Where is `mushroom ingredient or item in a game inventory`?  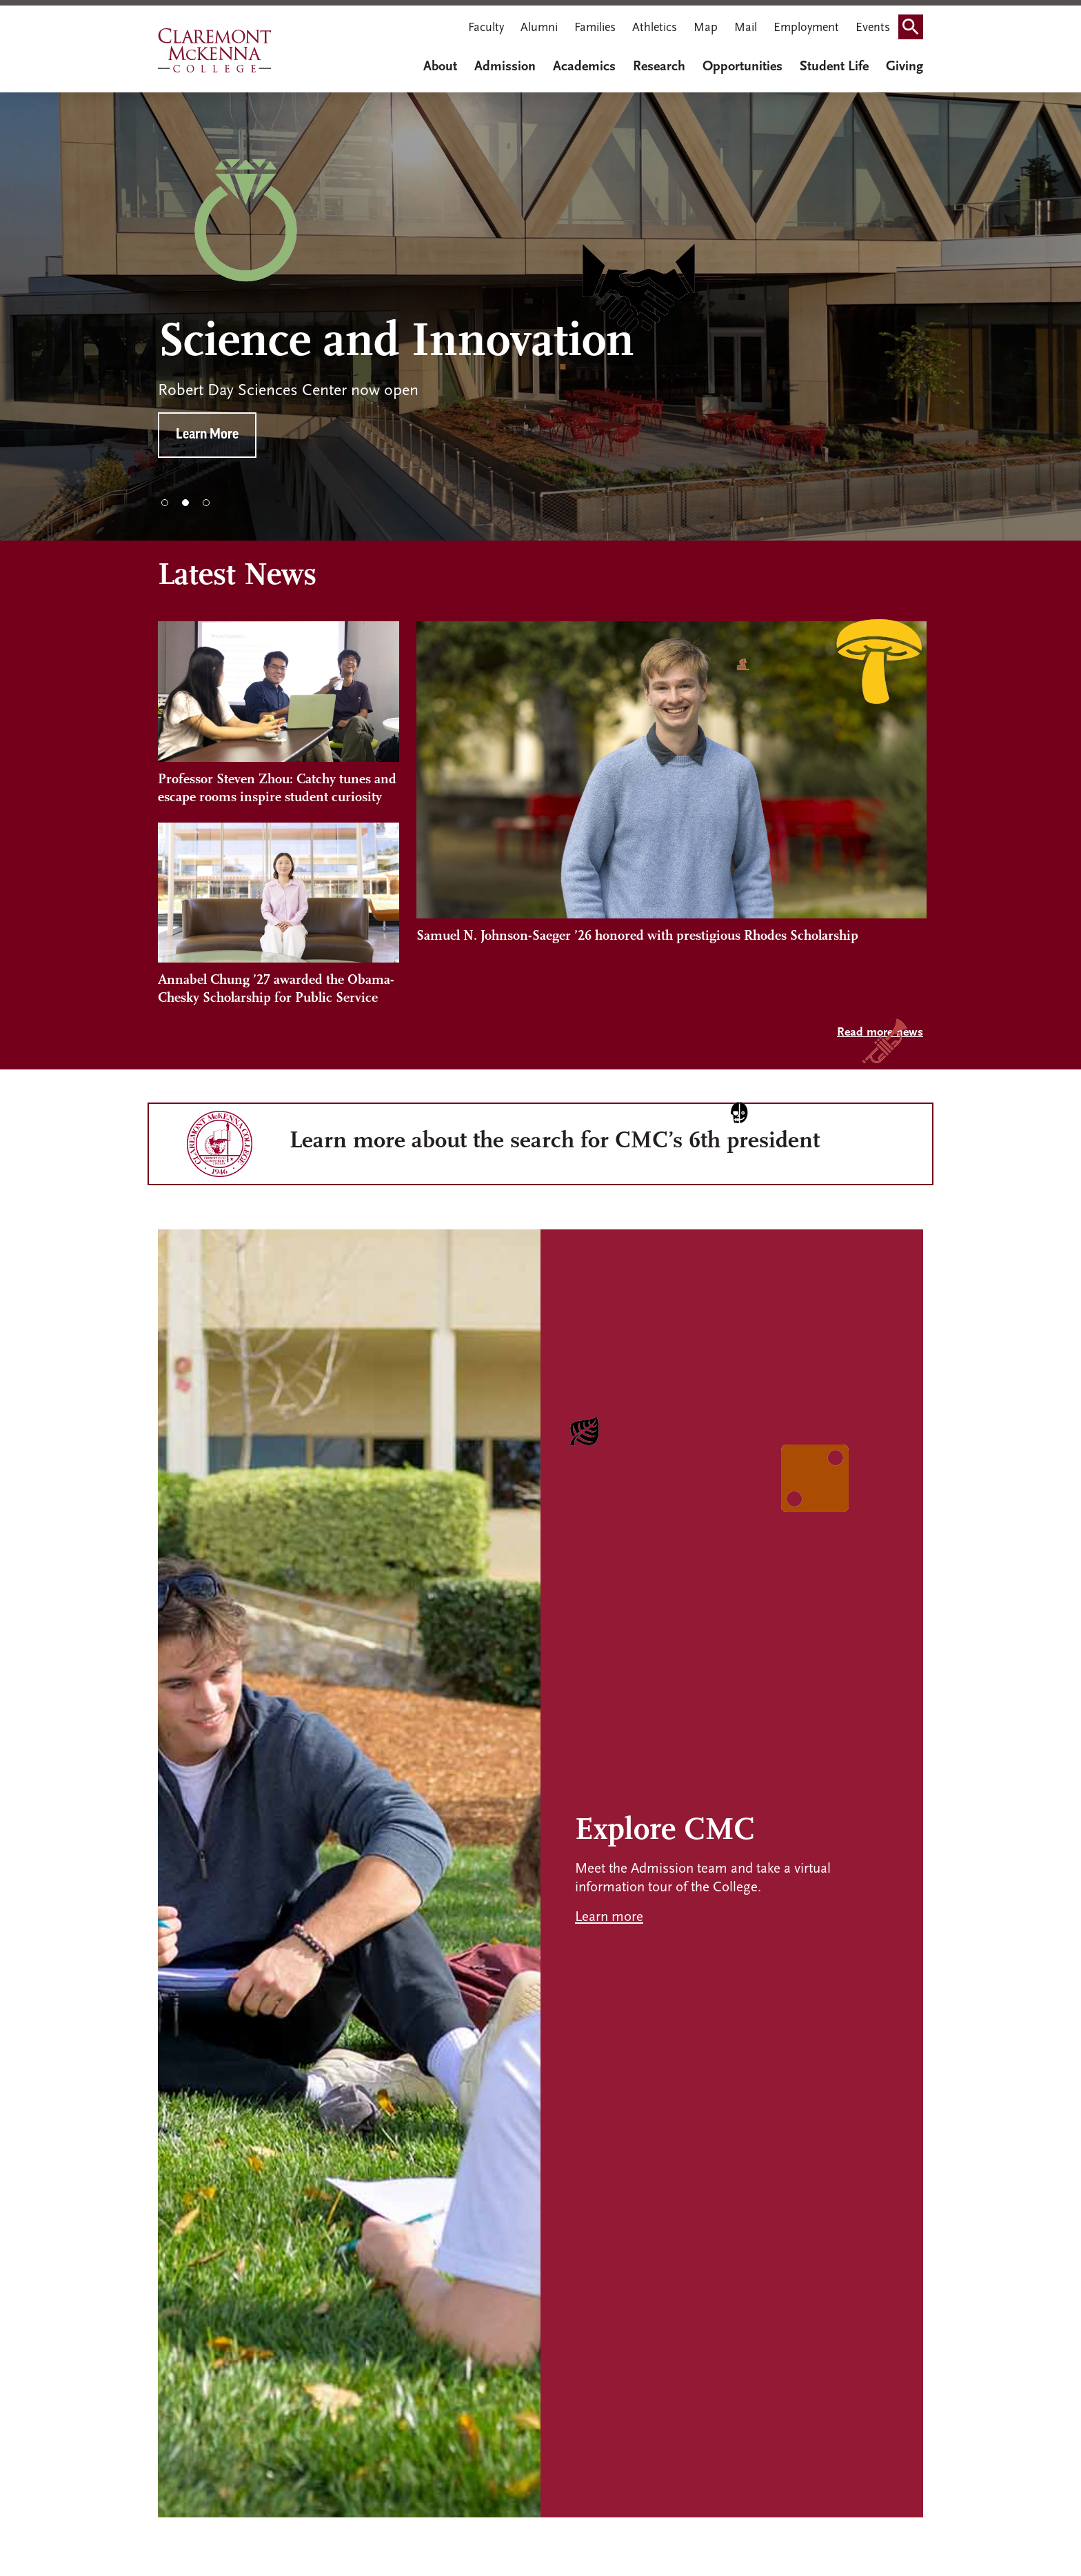 mushroom ingredient or item in a game inventory is located at coordinates (879, 661).